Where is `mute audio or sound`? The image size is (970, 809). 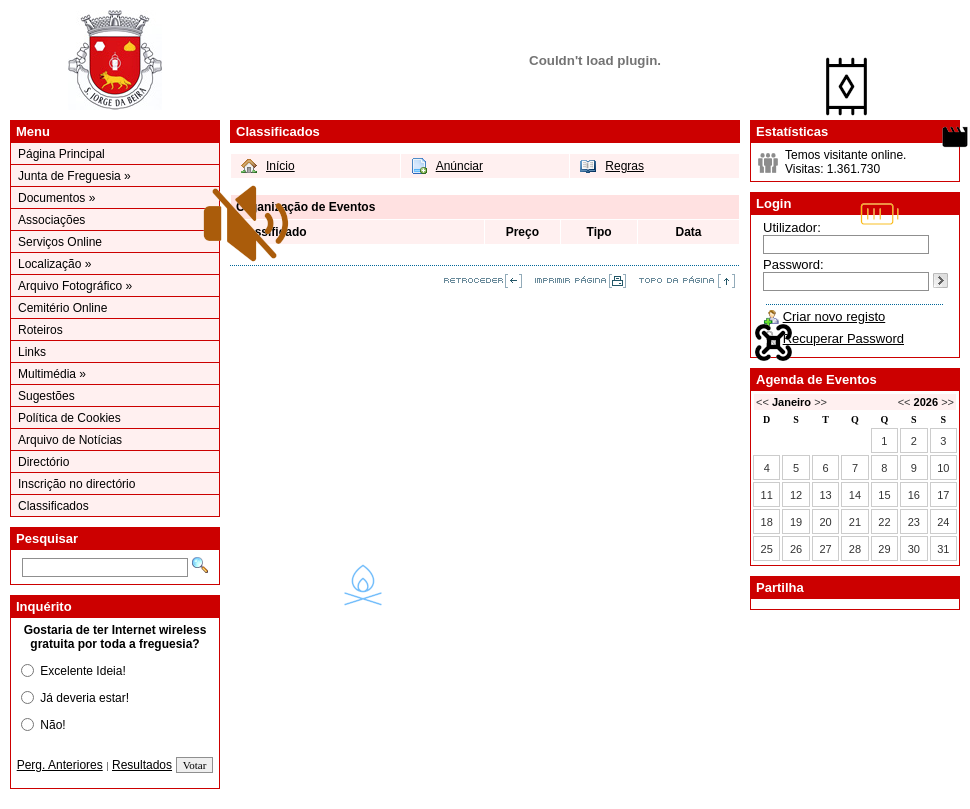 mute audio or sound is located at coordinates (244, 223).